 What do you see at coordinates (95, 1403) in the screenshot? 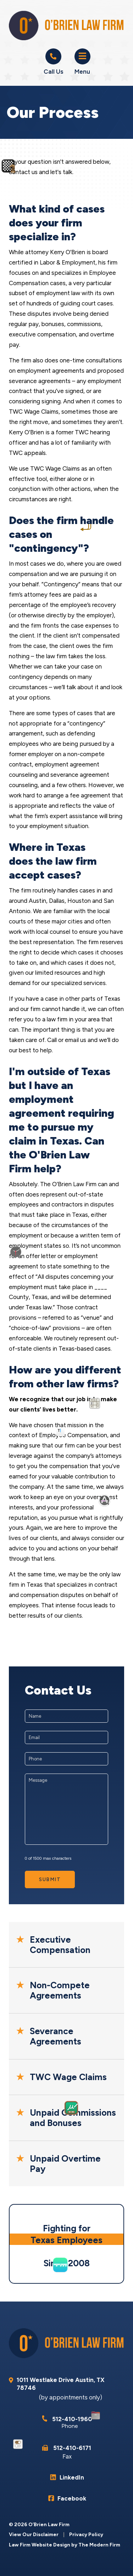
I see `open the sudoku puzzle game` at bounding box center [95, 1403].